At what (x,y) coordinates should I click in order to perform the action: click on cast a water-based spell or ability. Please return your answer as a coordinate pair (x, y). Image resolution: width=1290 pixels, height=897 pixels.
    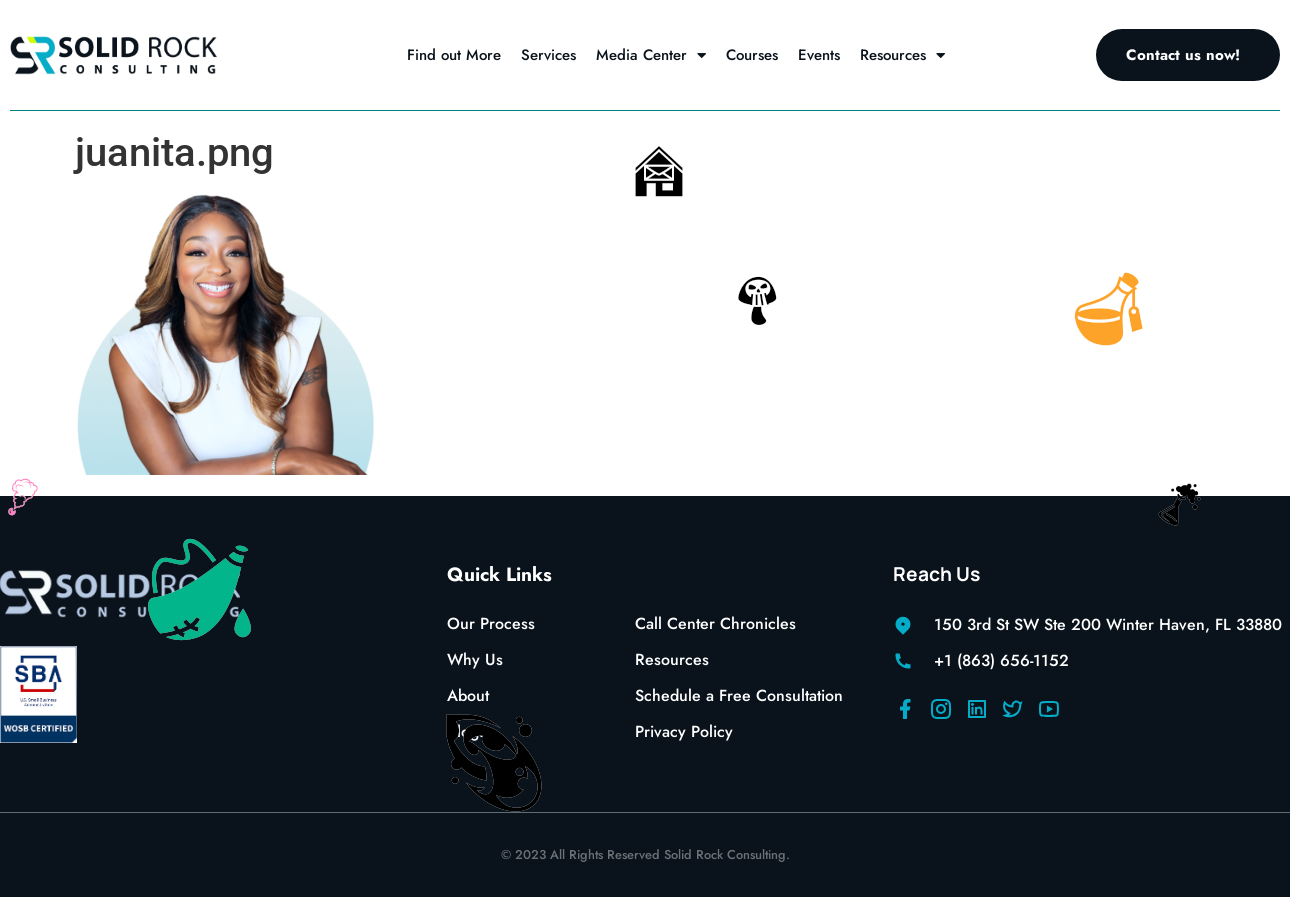
    Looking at the image, I should click on (494, 763).